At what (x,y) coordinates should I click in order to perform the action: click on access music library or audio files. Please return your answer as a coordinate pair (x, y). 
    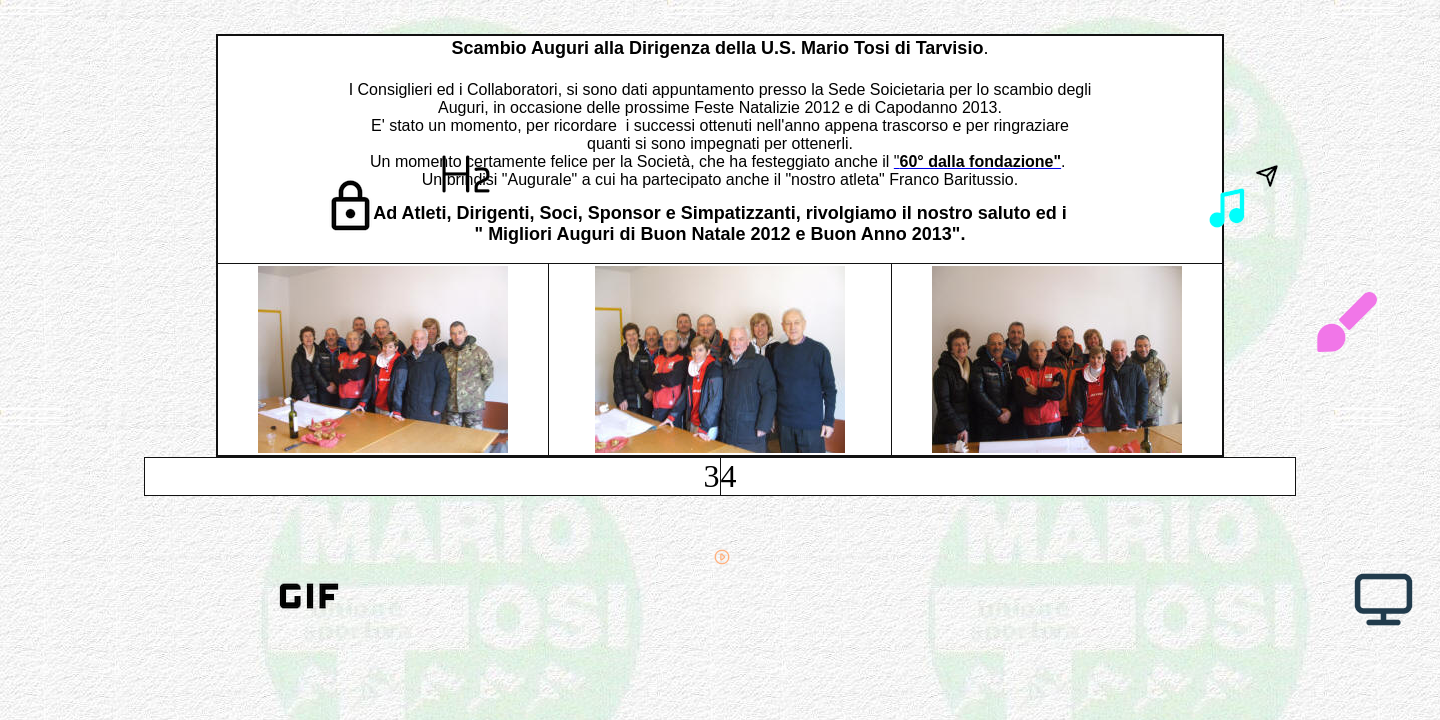
    Looking at the image, I should click on (1229, 208).